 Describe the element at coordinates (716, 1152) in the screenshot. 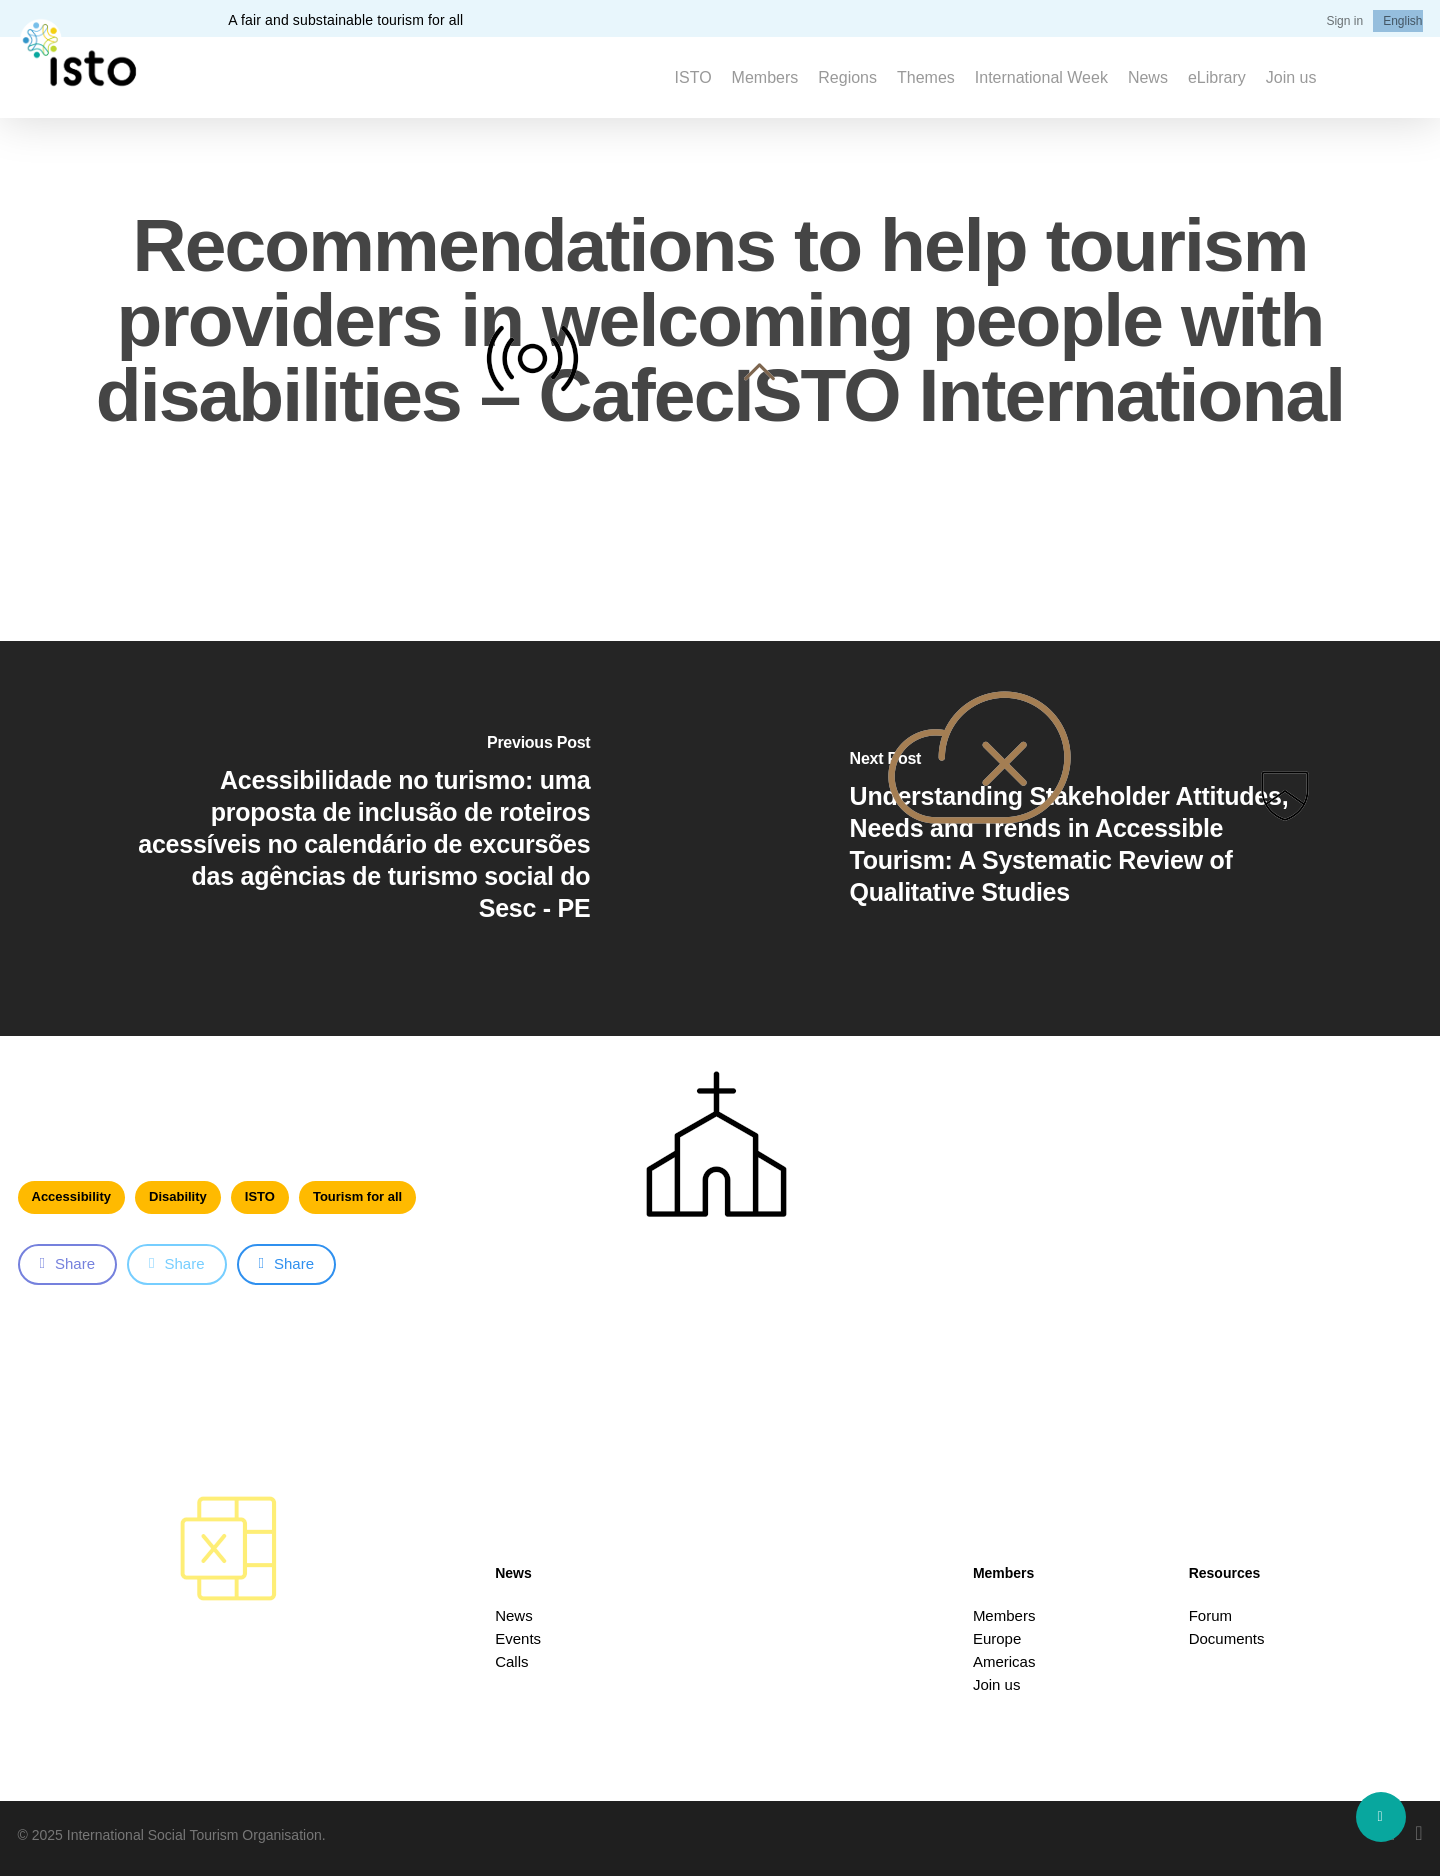

I see `view nearby churches or places of worship` at that location.